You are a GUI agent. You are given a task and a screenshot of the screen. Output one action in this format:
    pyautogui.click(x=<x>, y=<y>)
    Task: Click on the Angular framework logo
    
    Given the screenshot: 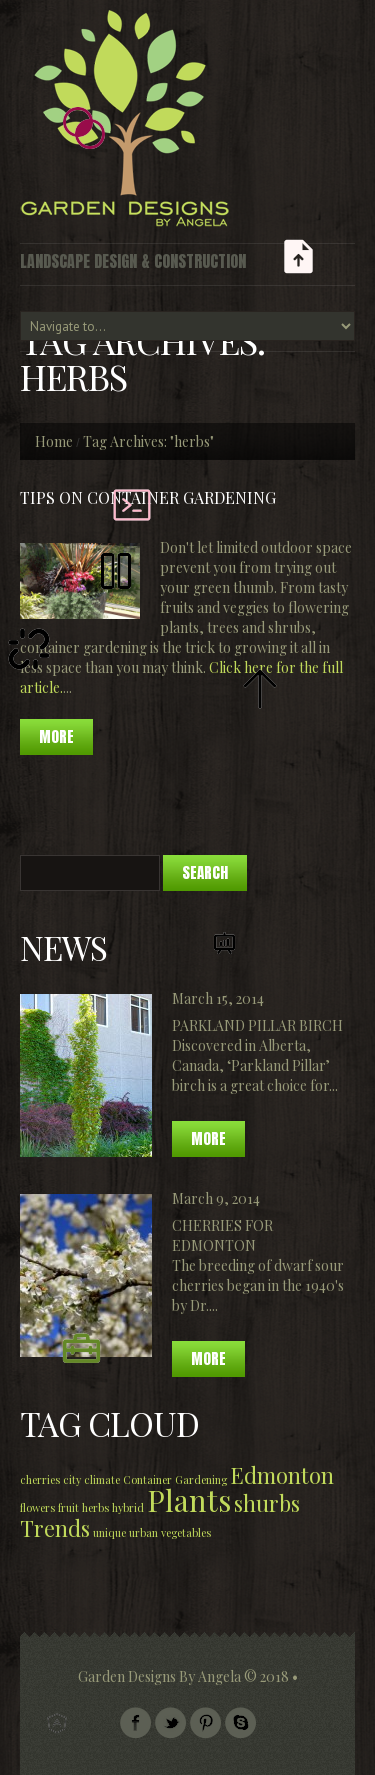 What is the action you would take?
    pyautogui.click(x=57, y=1723)
    